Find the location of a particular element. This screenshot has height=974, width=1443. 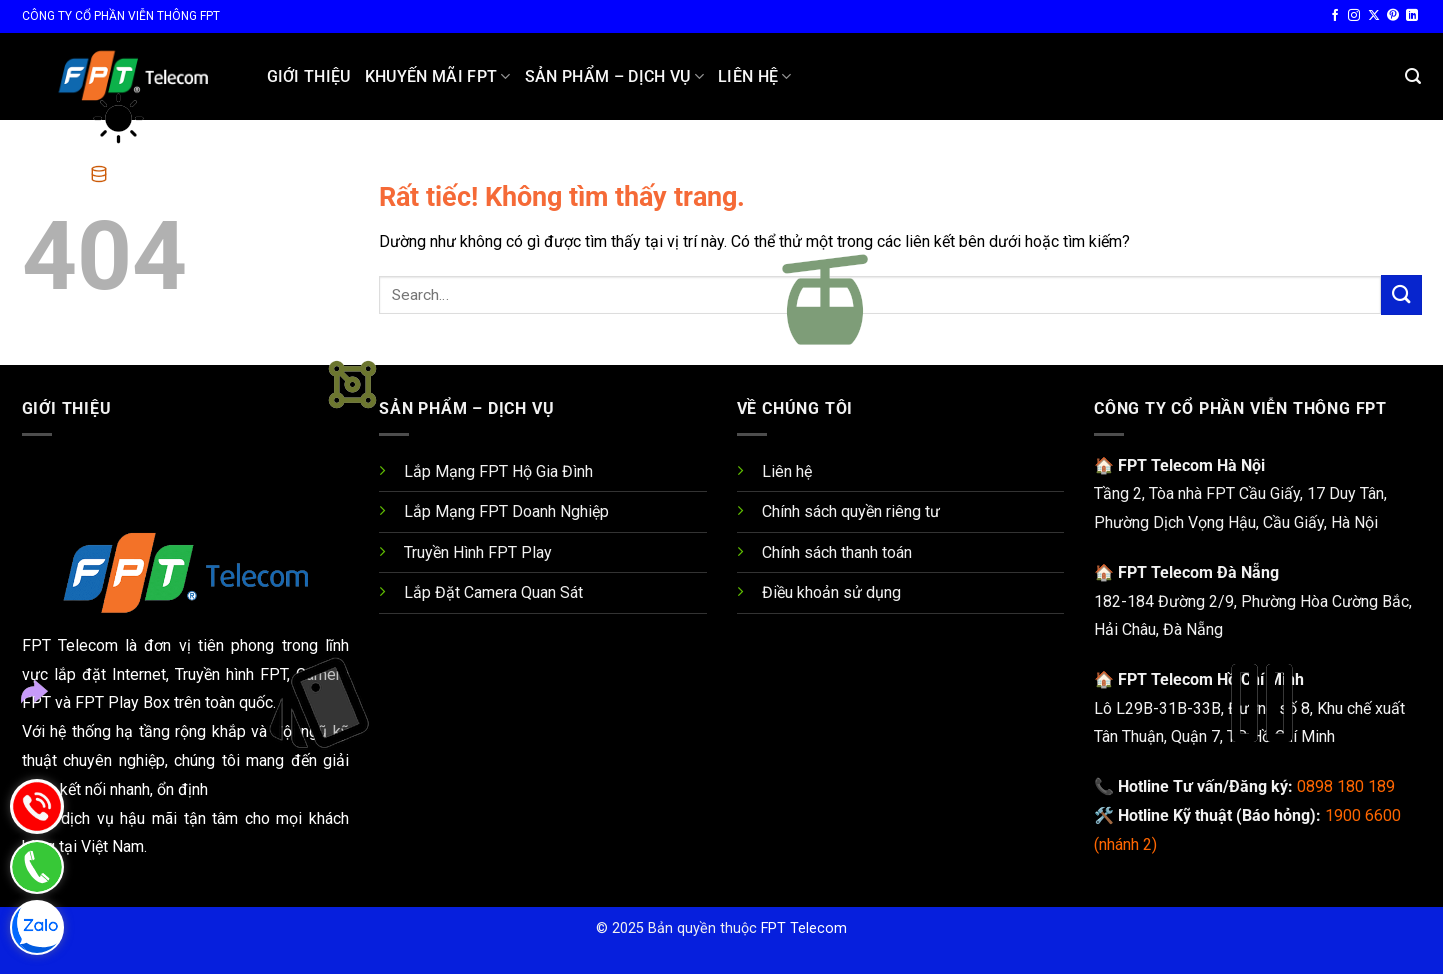

pause media playback is located at coordinates (1262, 703).